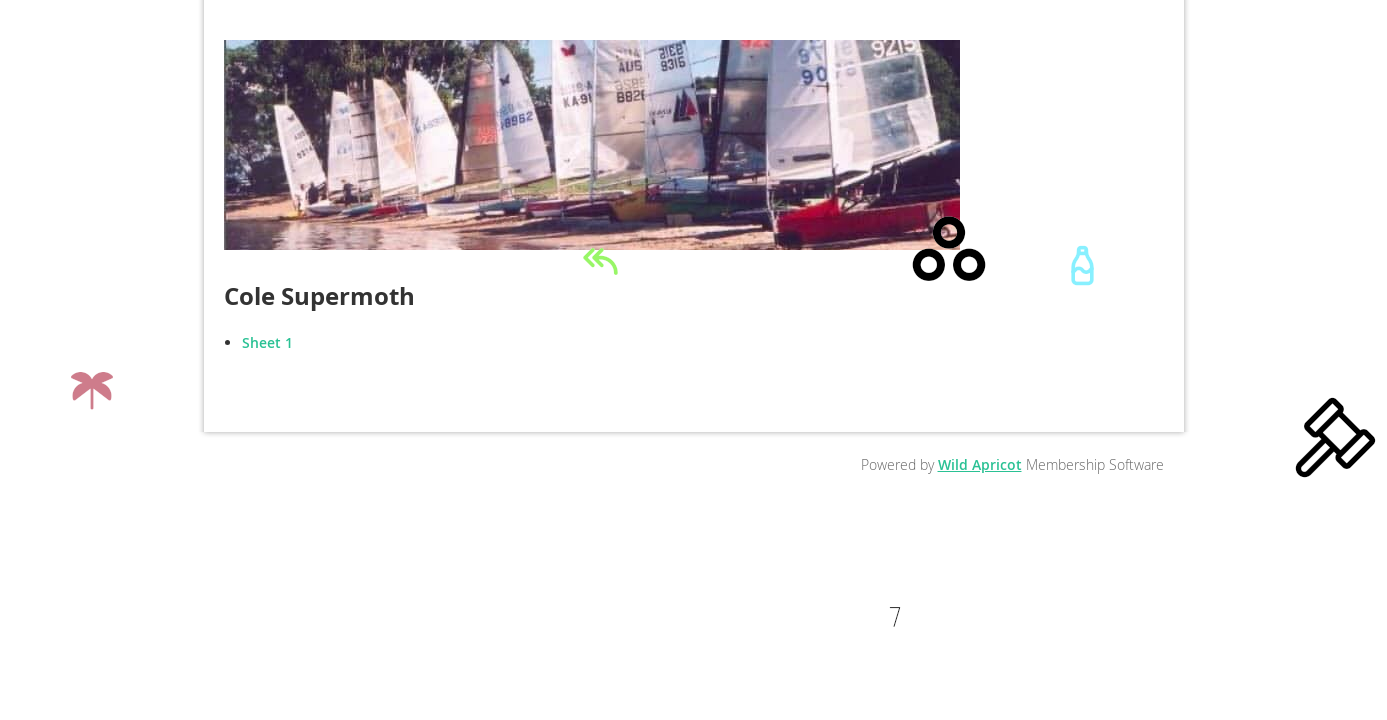 The width and height of the screenshot is (1387, 720). What do you see at coordinates (1332, 440) in the screenshot?
I see `access legal or terms of service information` at bounding box center [1332, 440].